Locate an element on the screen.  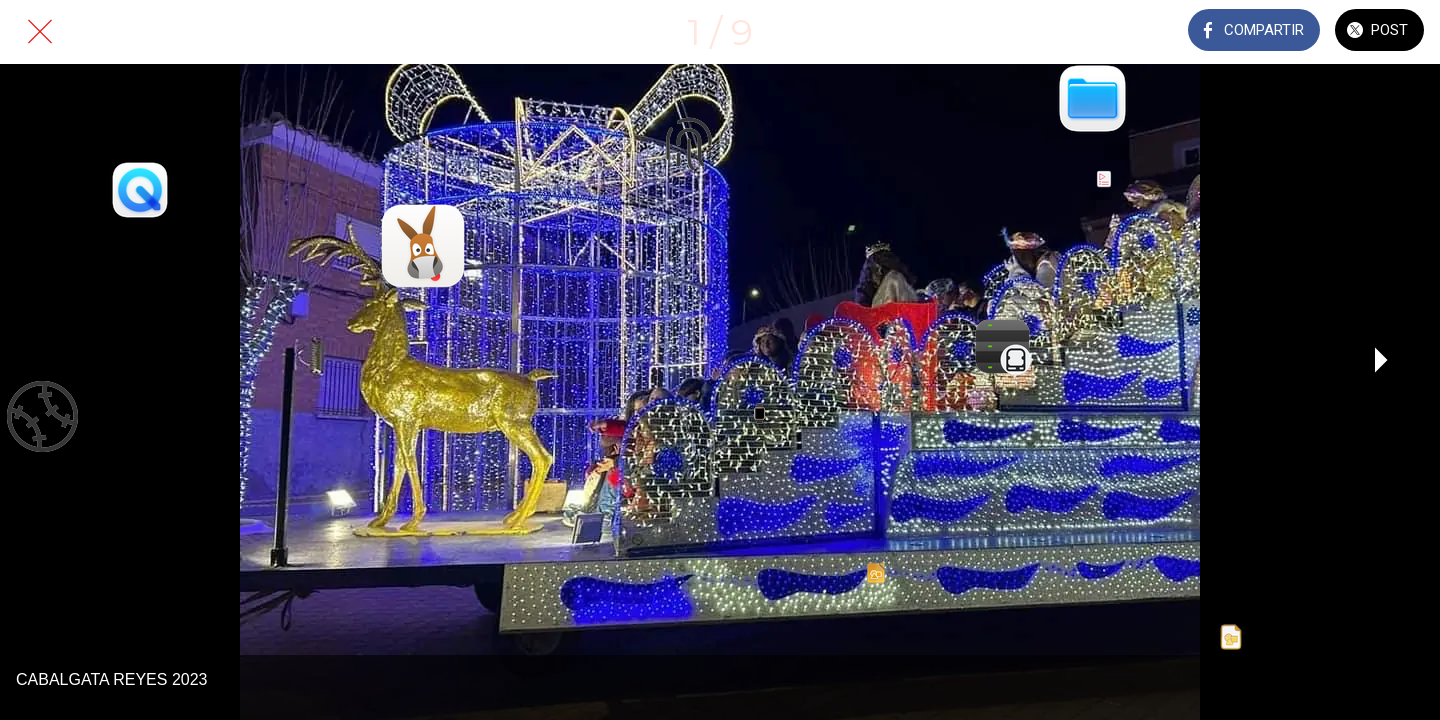
apple watch device icon is located at coordinates (759, 413).